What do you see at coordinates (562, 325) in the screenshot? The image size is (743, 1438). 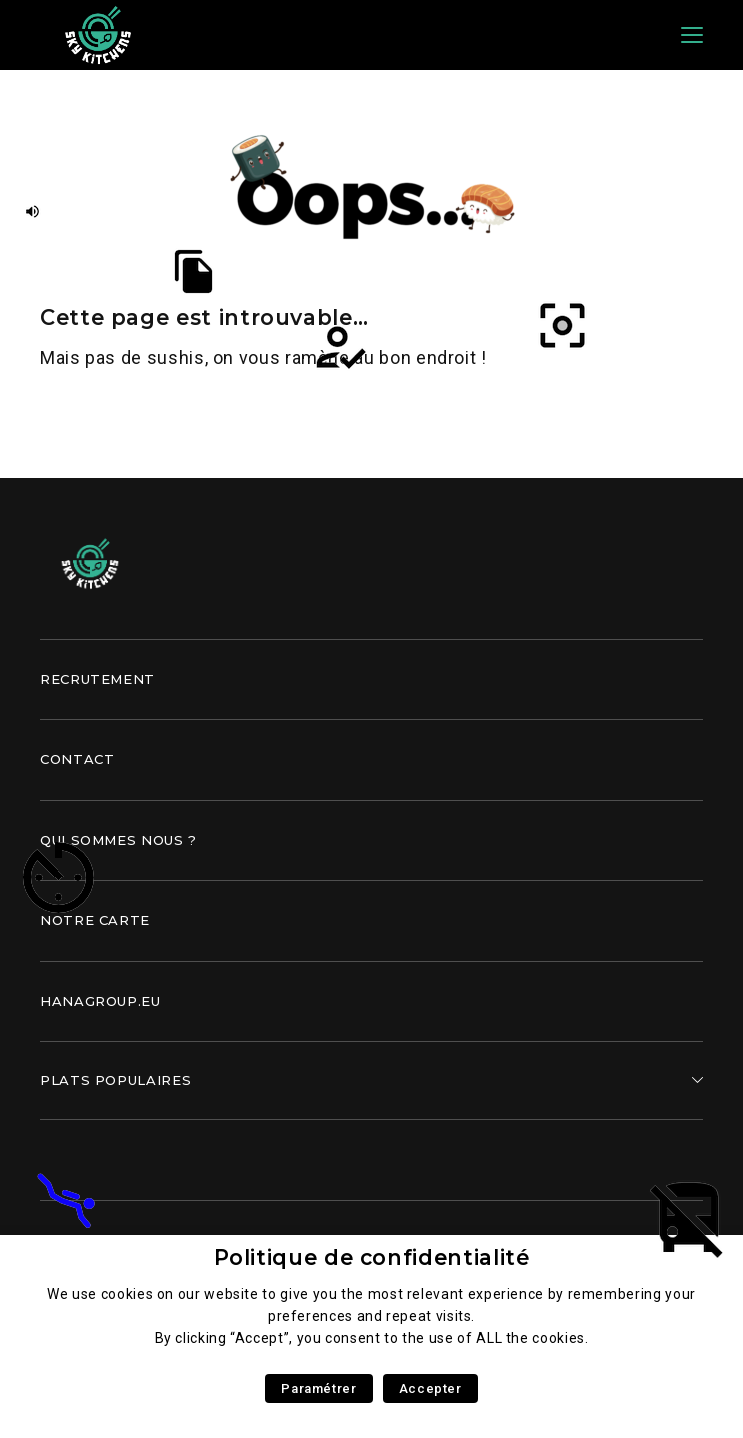 I see `center focus on camera viewfinder` at bounding box center [562, 325].